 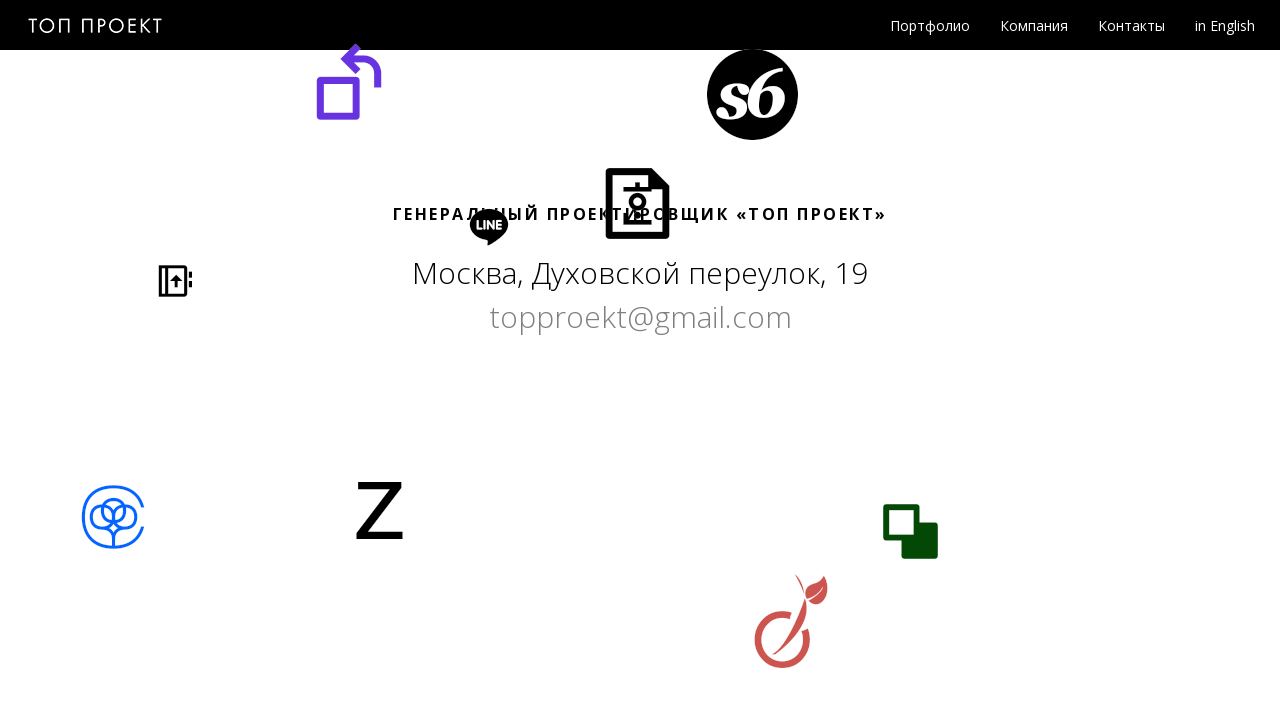 I want to click on upload contacts from address book, so click(x=173, y=281).